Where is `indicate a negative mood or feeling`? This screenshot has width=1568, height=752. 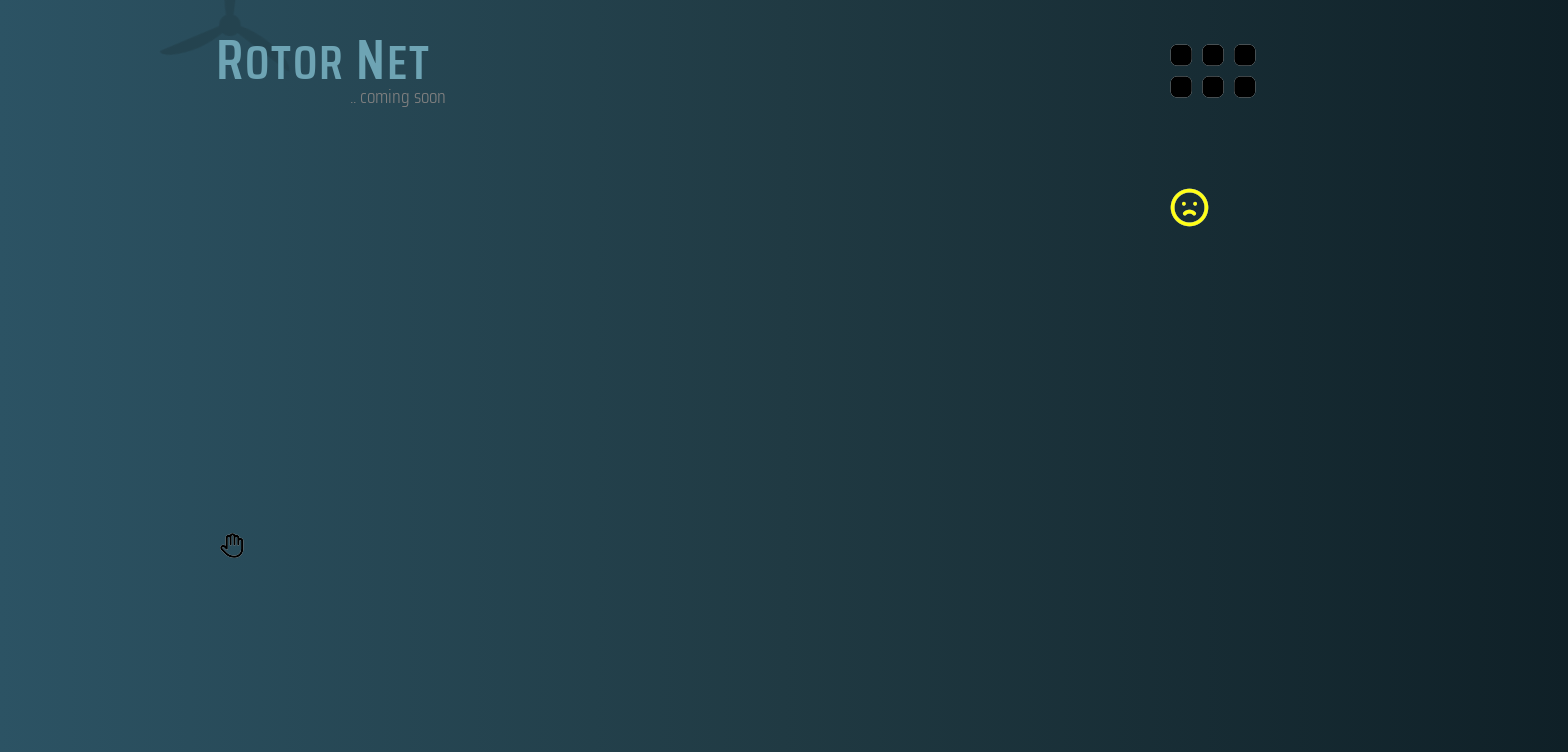 indicate a negative mood or feeling is located at coordinates (1189, 207).